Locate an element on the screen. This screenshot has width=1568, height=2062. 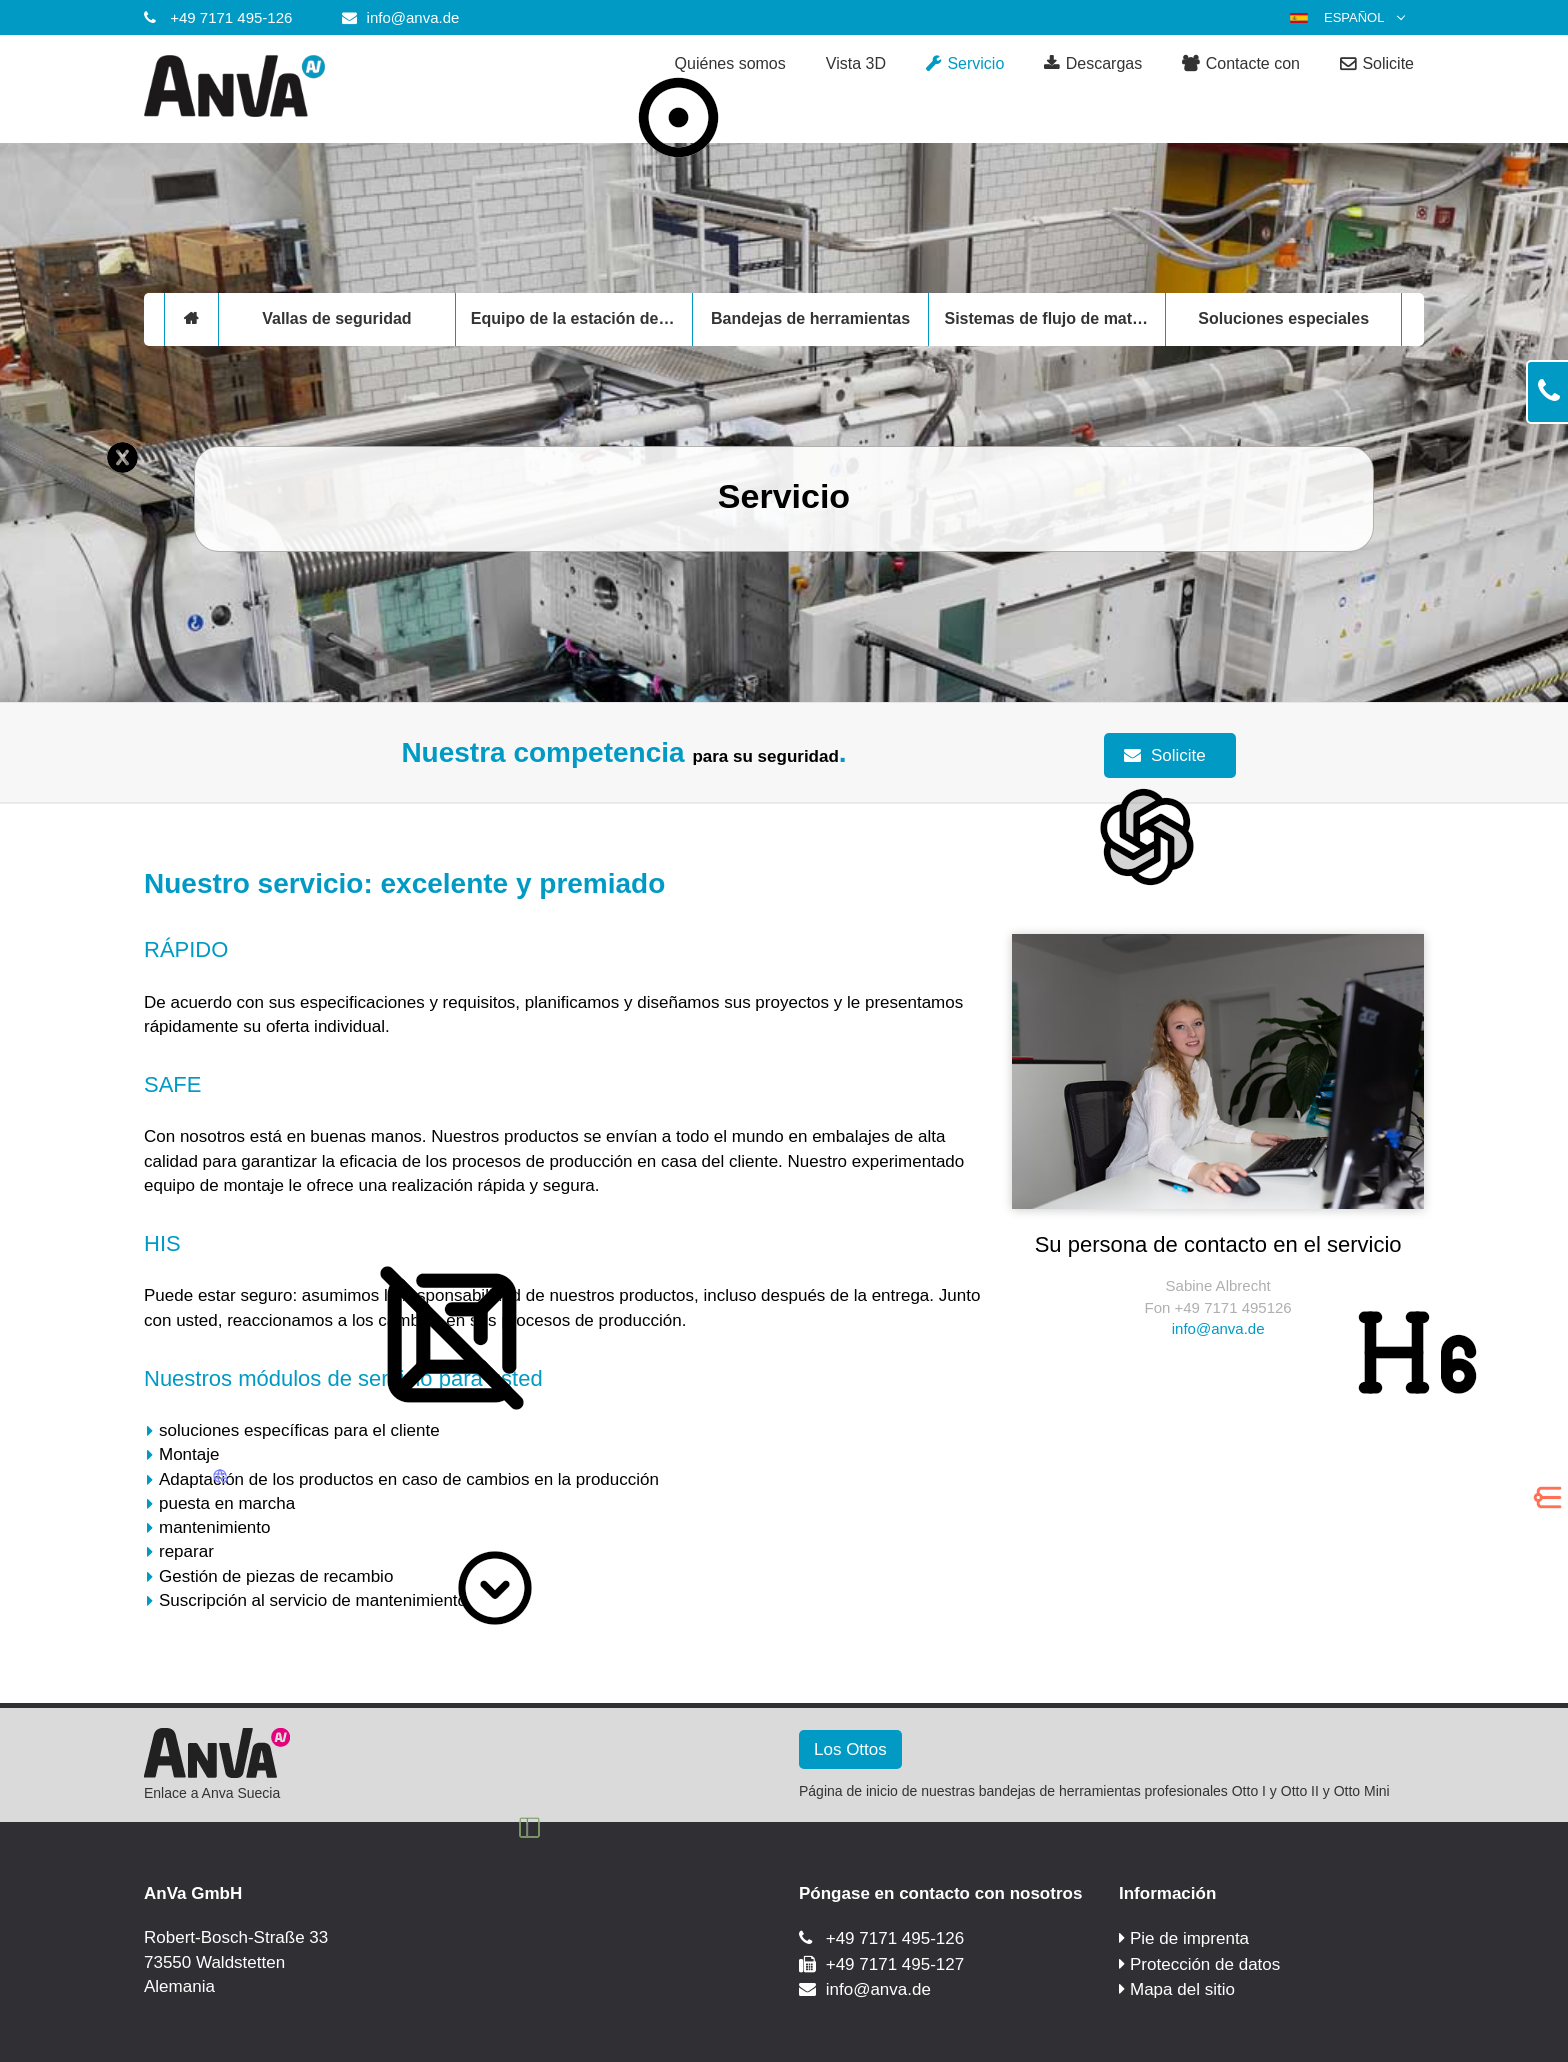
adjust text alignment settings is located at coordinates (1547, 1497).